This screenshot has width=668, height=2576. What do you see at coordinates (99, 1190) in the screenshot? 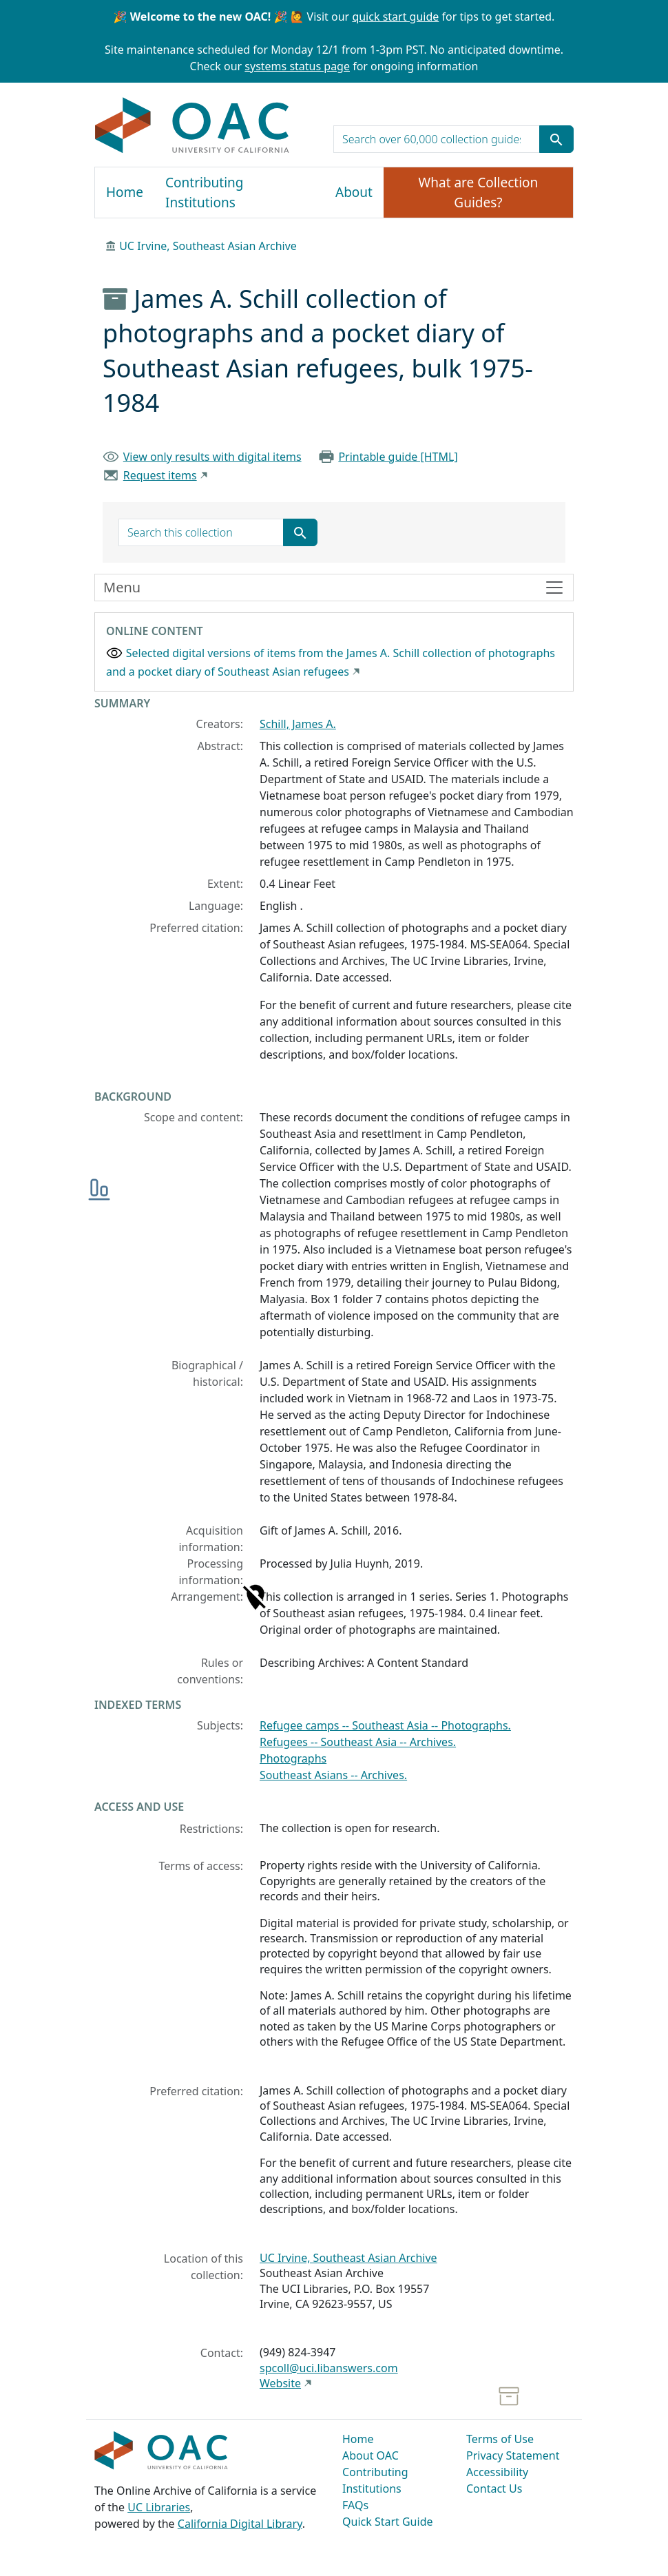
I see `align items to the bottom edge` at bounding box center [99, 1190].